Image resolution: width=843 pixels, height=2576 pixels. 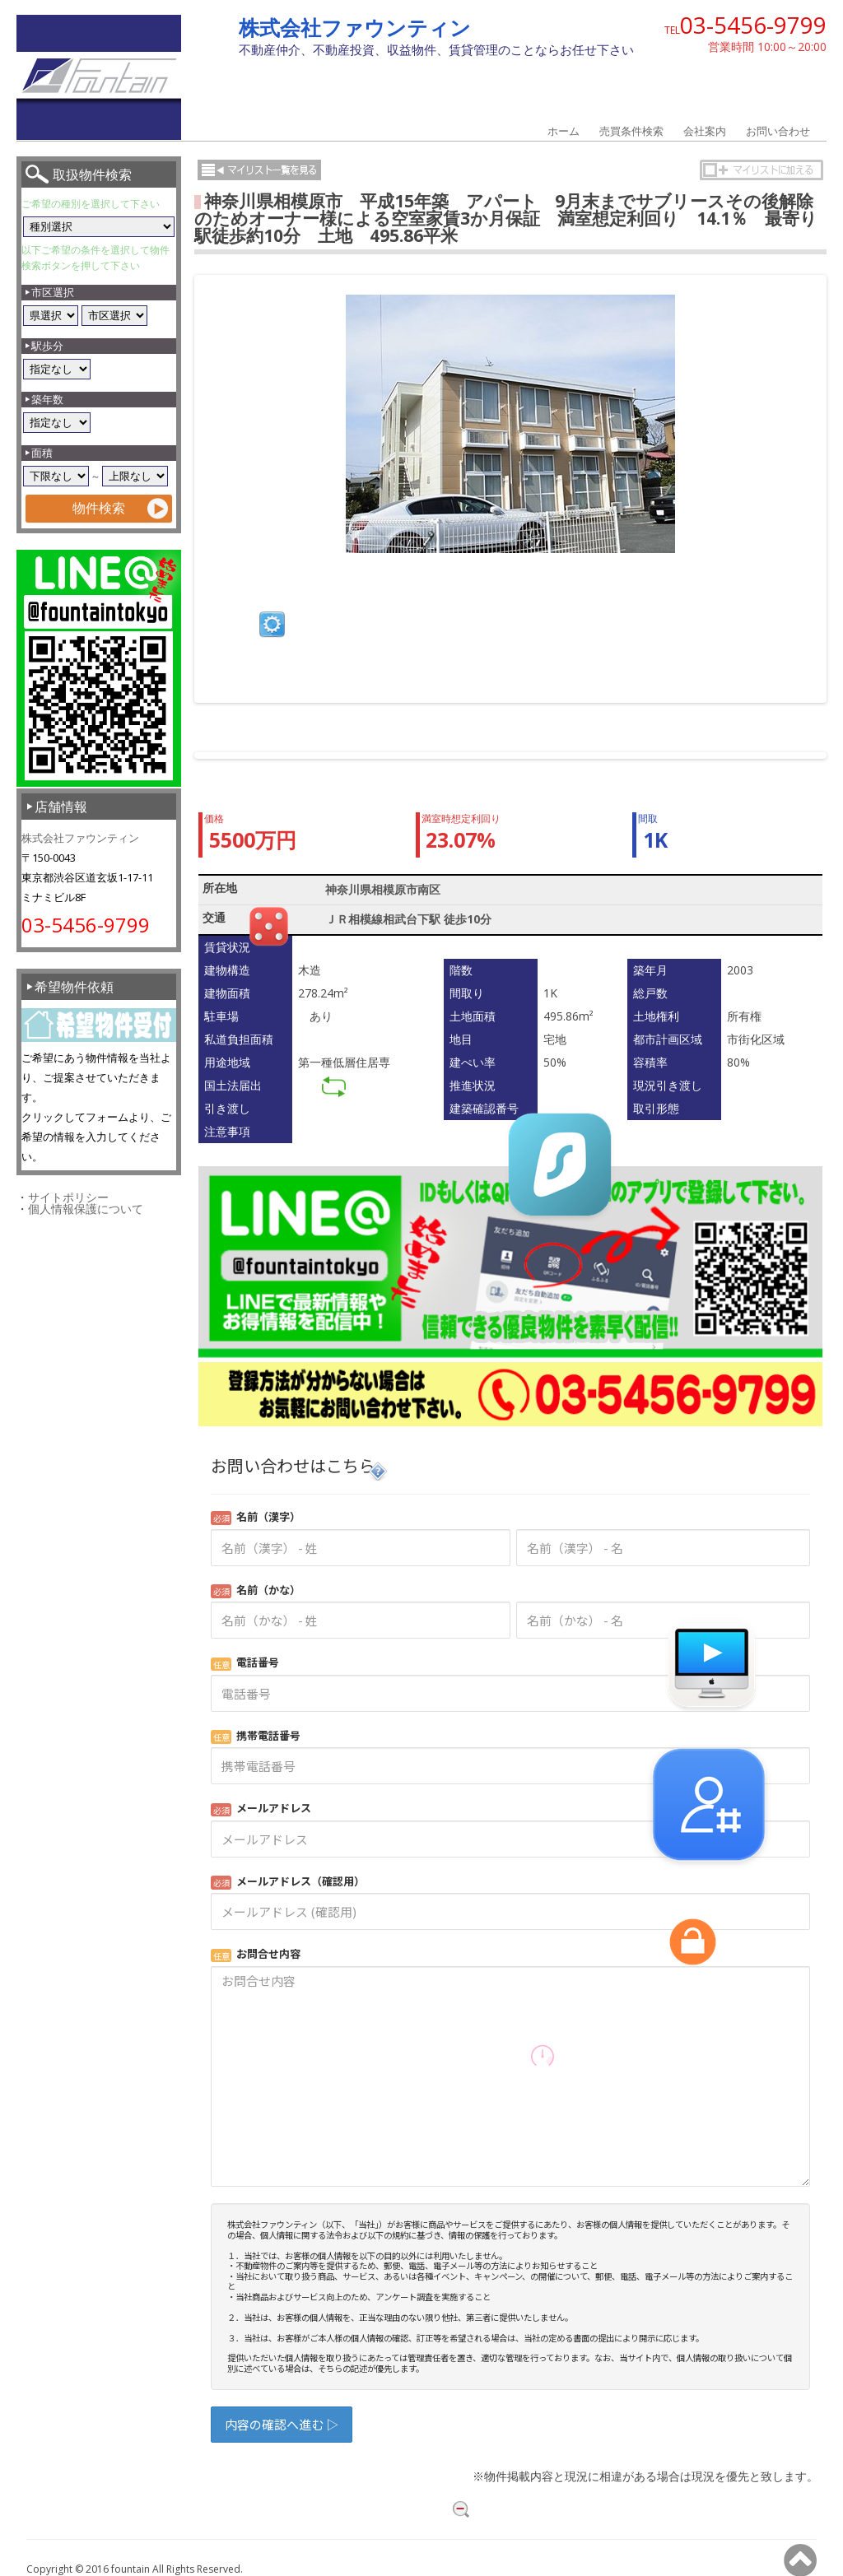 I want to click on open surfshark vpn app, so click(x=560, y=1165).